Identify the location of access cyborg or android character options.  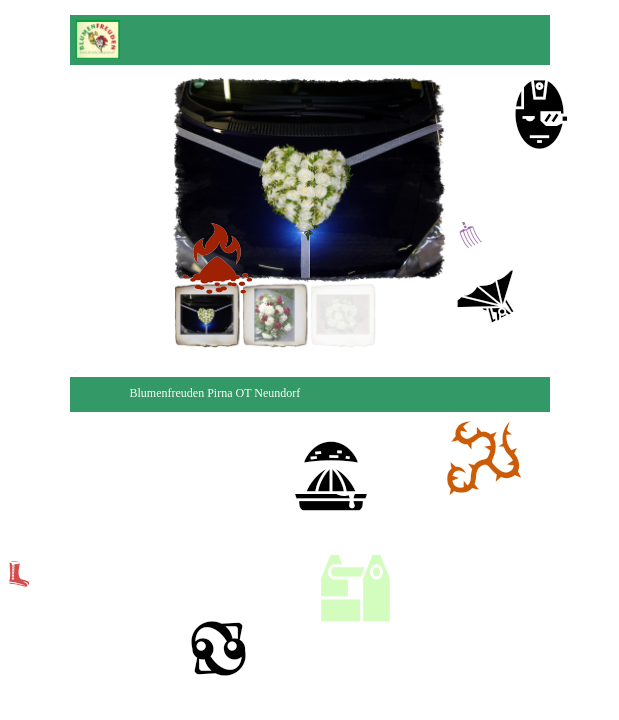
(539, 114).